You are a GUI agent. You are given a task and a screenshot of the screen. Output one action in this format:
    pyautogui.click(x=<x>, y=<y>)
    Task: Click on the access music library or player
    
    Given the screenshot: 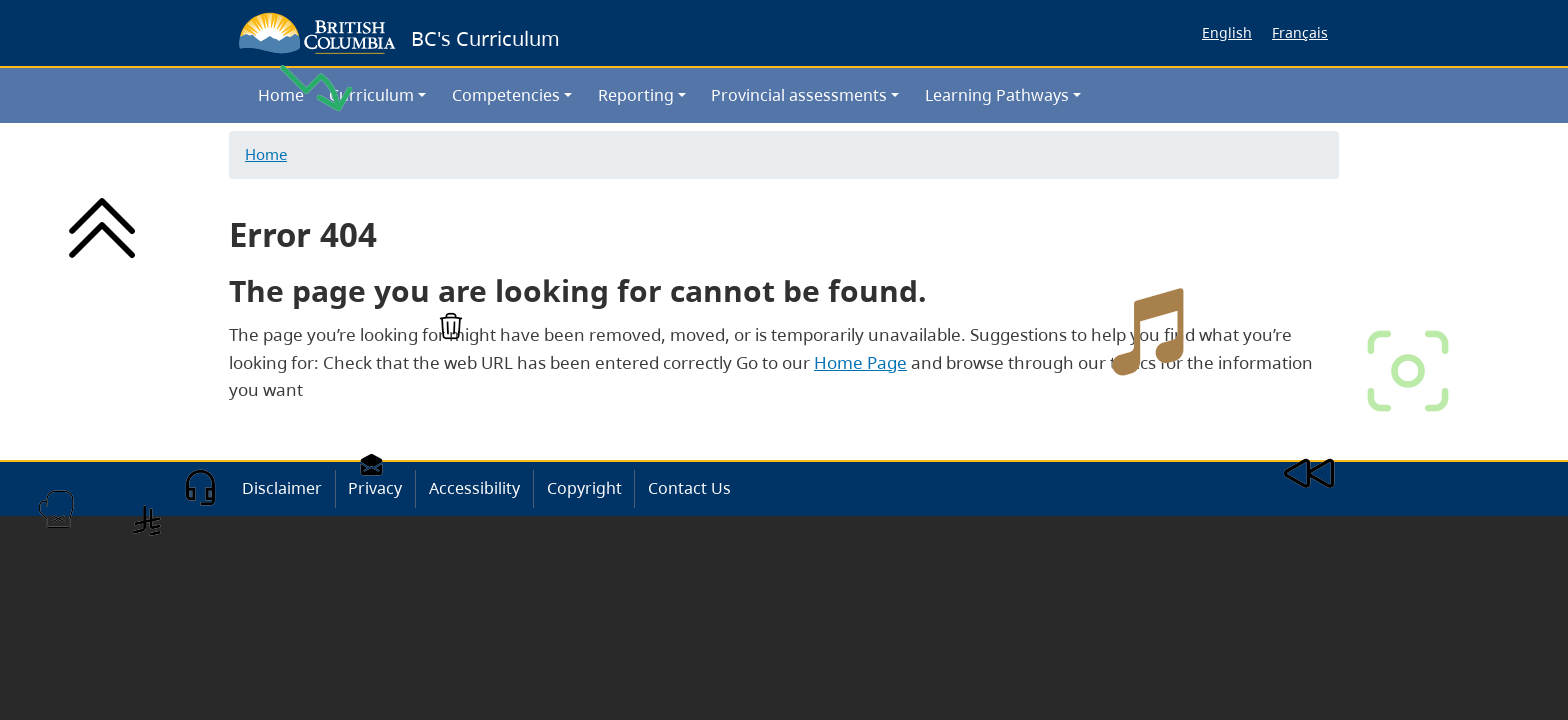 What is the action you would take?
    pyautogui.click(x=1149, y=331)
    